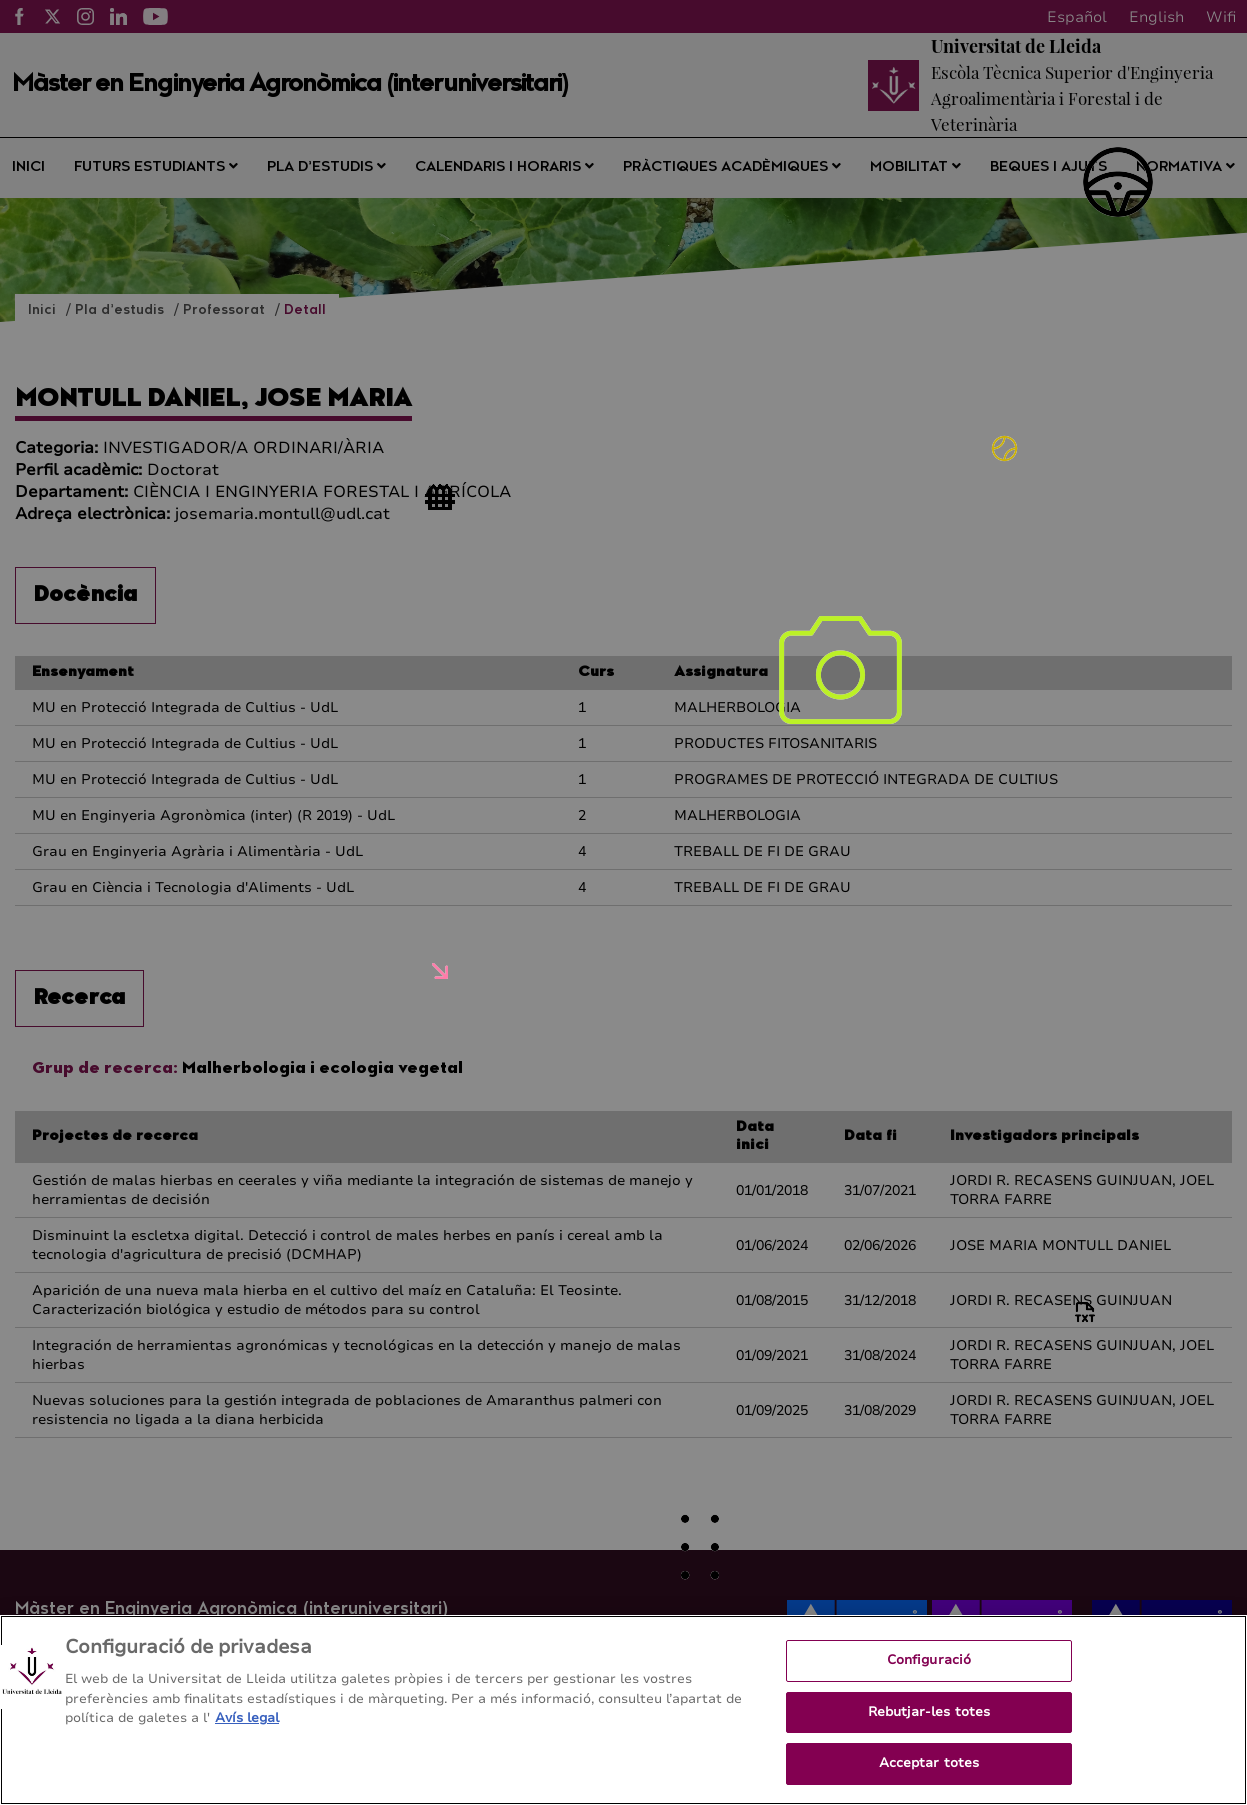  I want to click on access driving or navigation mode, so click(1118, 182).